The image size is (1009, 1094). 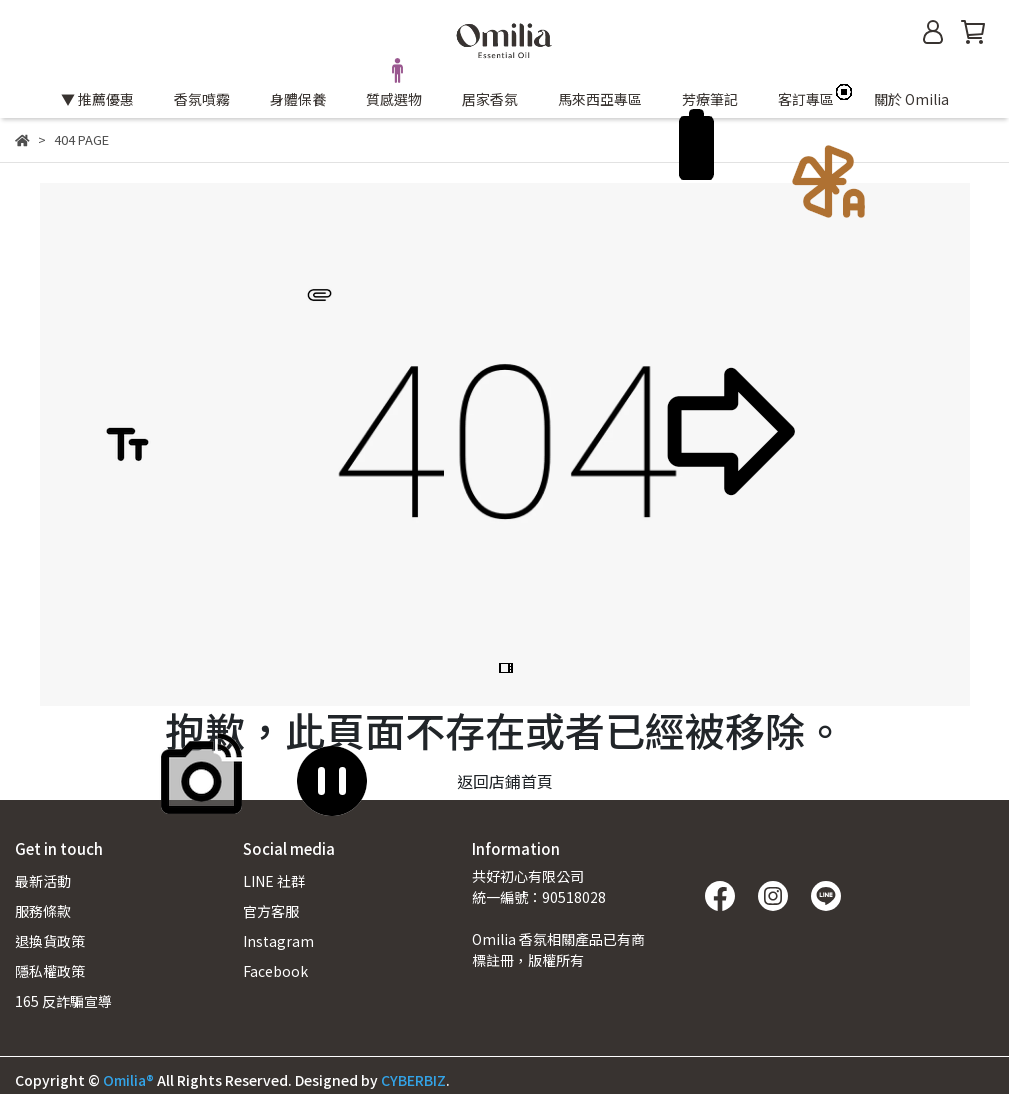 I want to click on go forward or proceed to the next step, so click(x=726, y=431).